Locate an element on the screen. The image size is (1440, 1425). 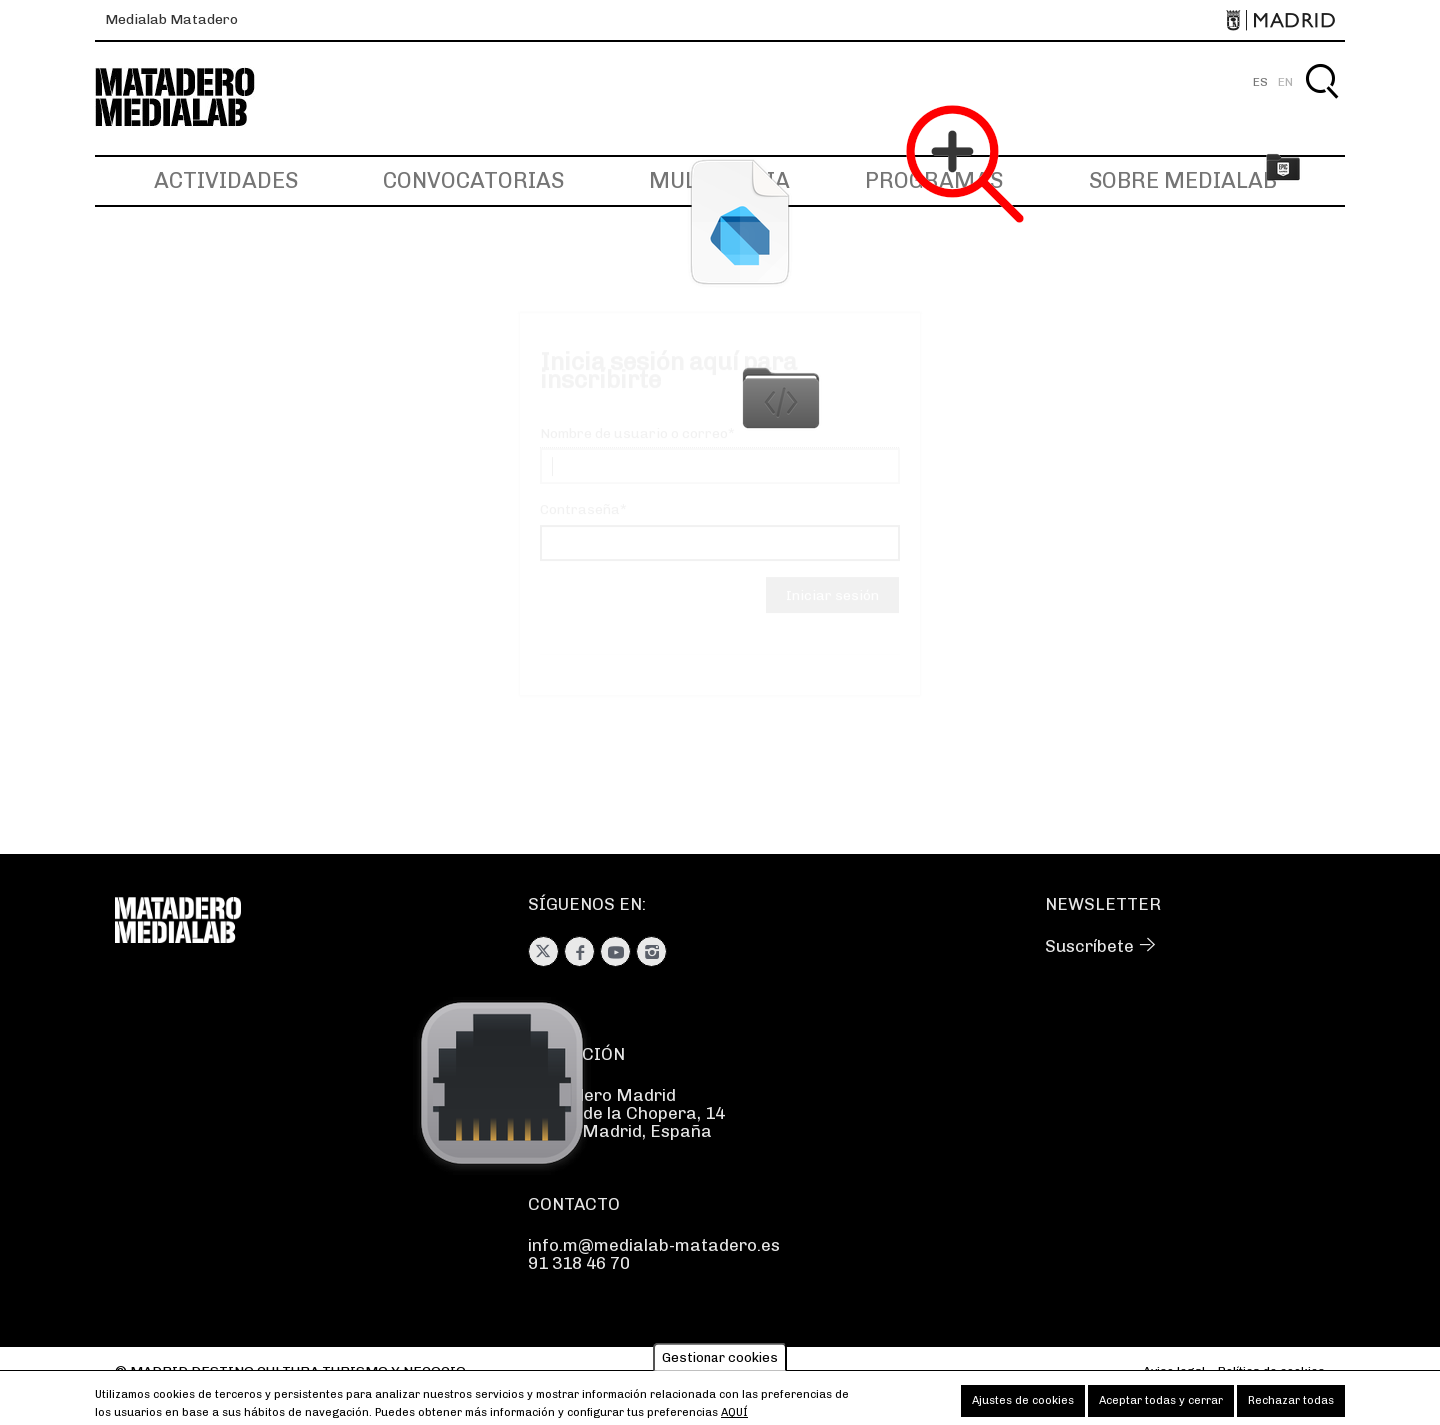
configure DSL network connection settings is located at coordinates (502, 1086).